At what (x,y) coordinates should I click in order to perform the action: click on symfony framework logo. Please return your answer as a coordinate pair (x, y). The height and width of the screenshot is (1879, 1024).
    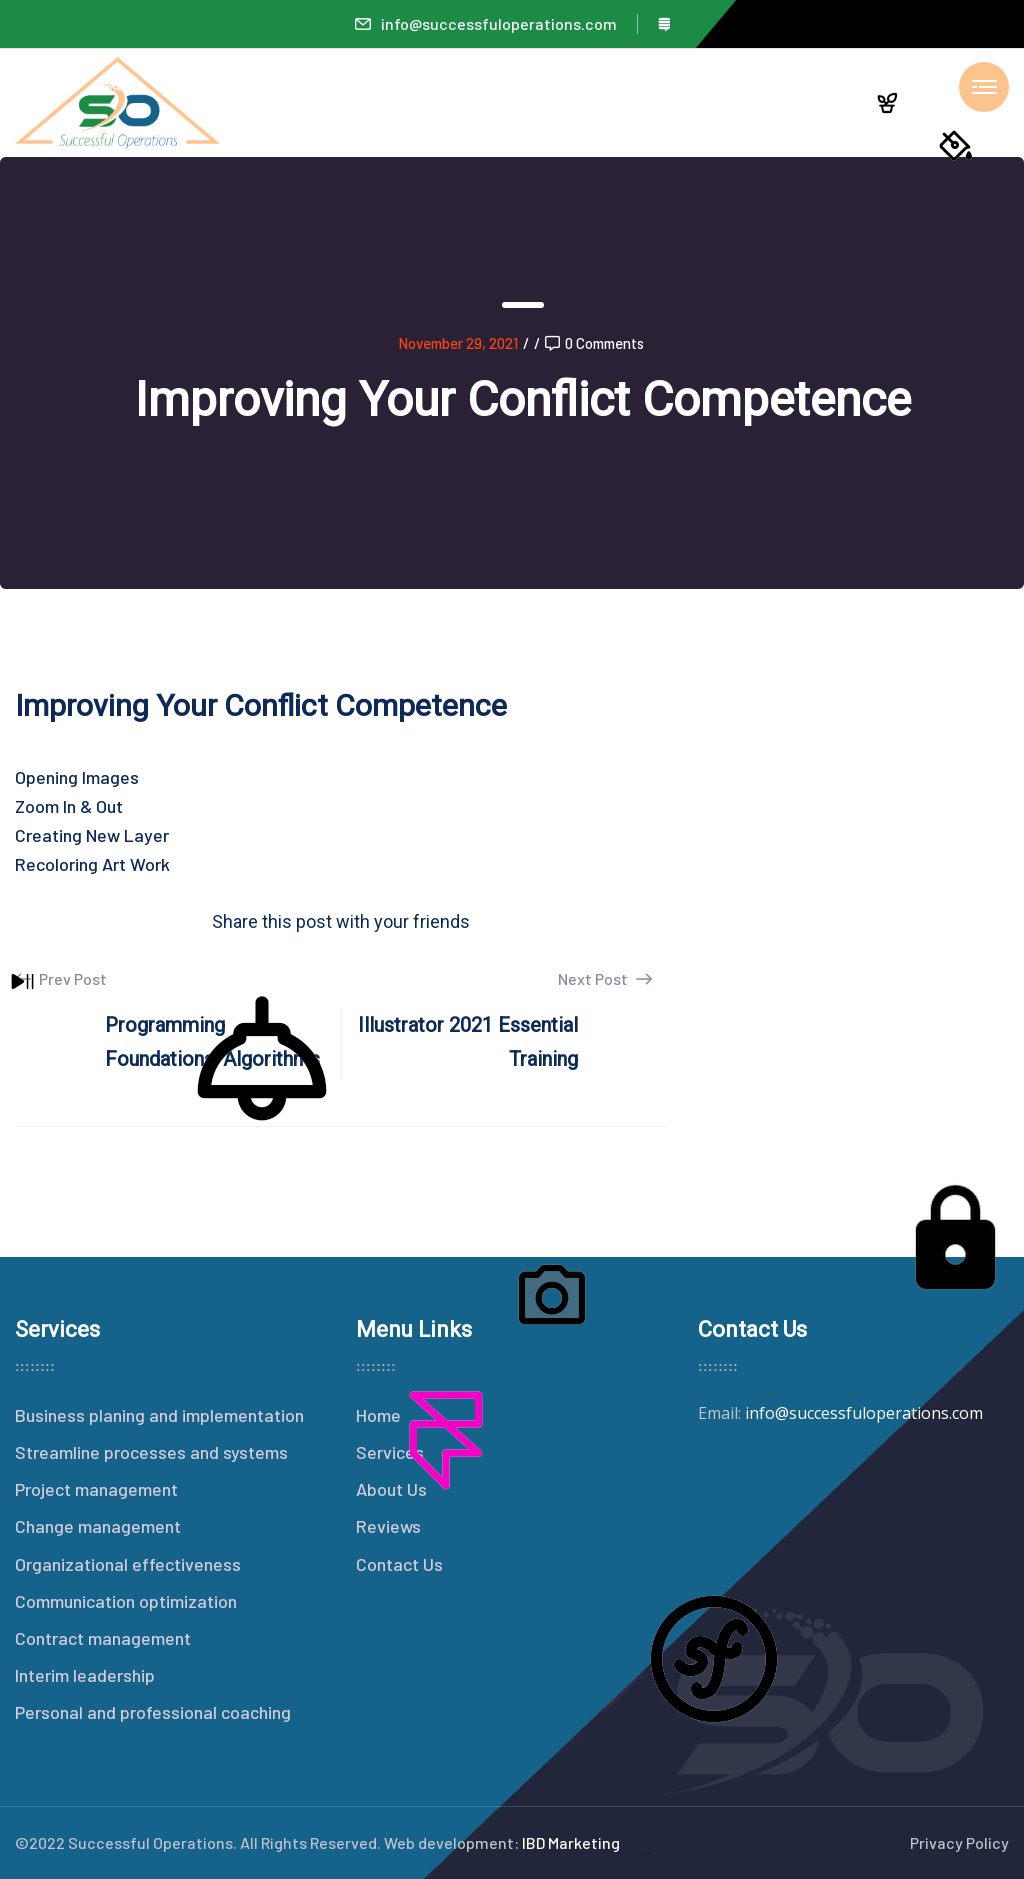
    Looking at the image, I should click on (714, 1659).